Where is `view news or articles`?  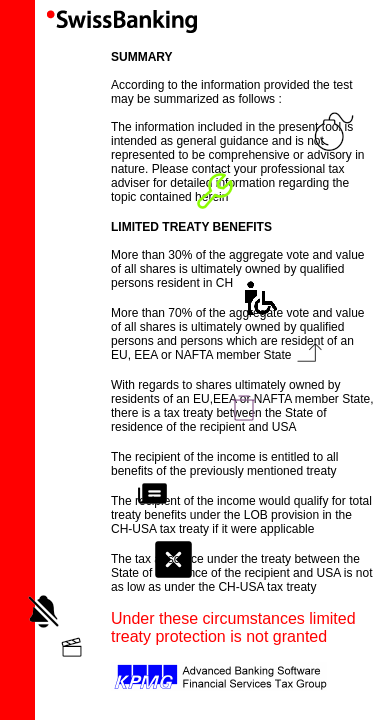 view news or articles is located at coordinates (153, 493).